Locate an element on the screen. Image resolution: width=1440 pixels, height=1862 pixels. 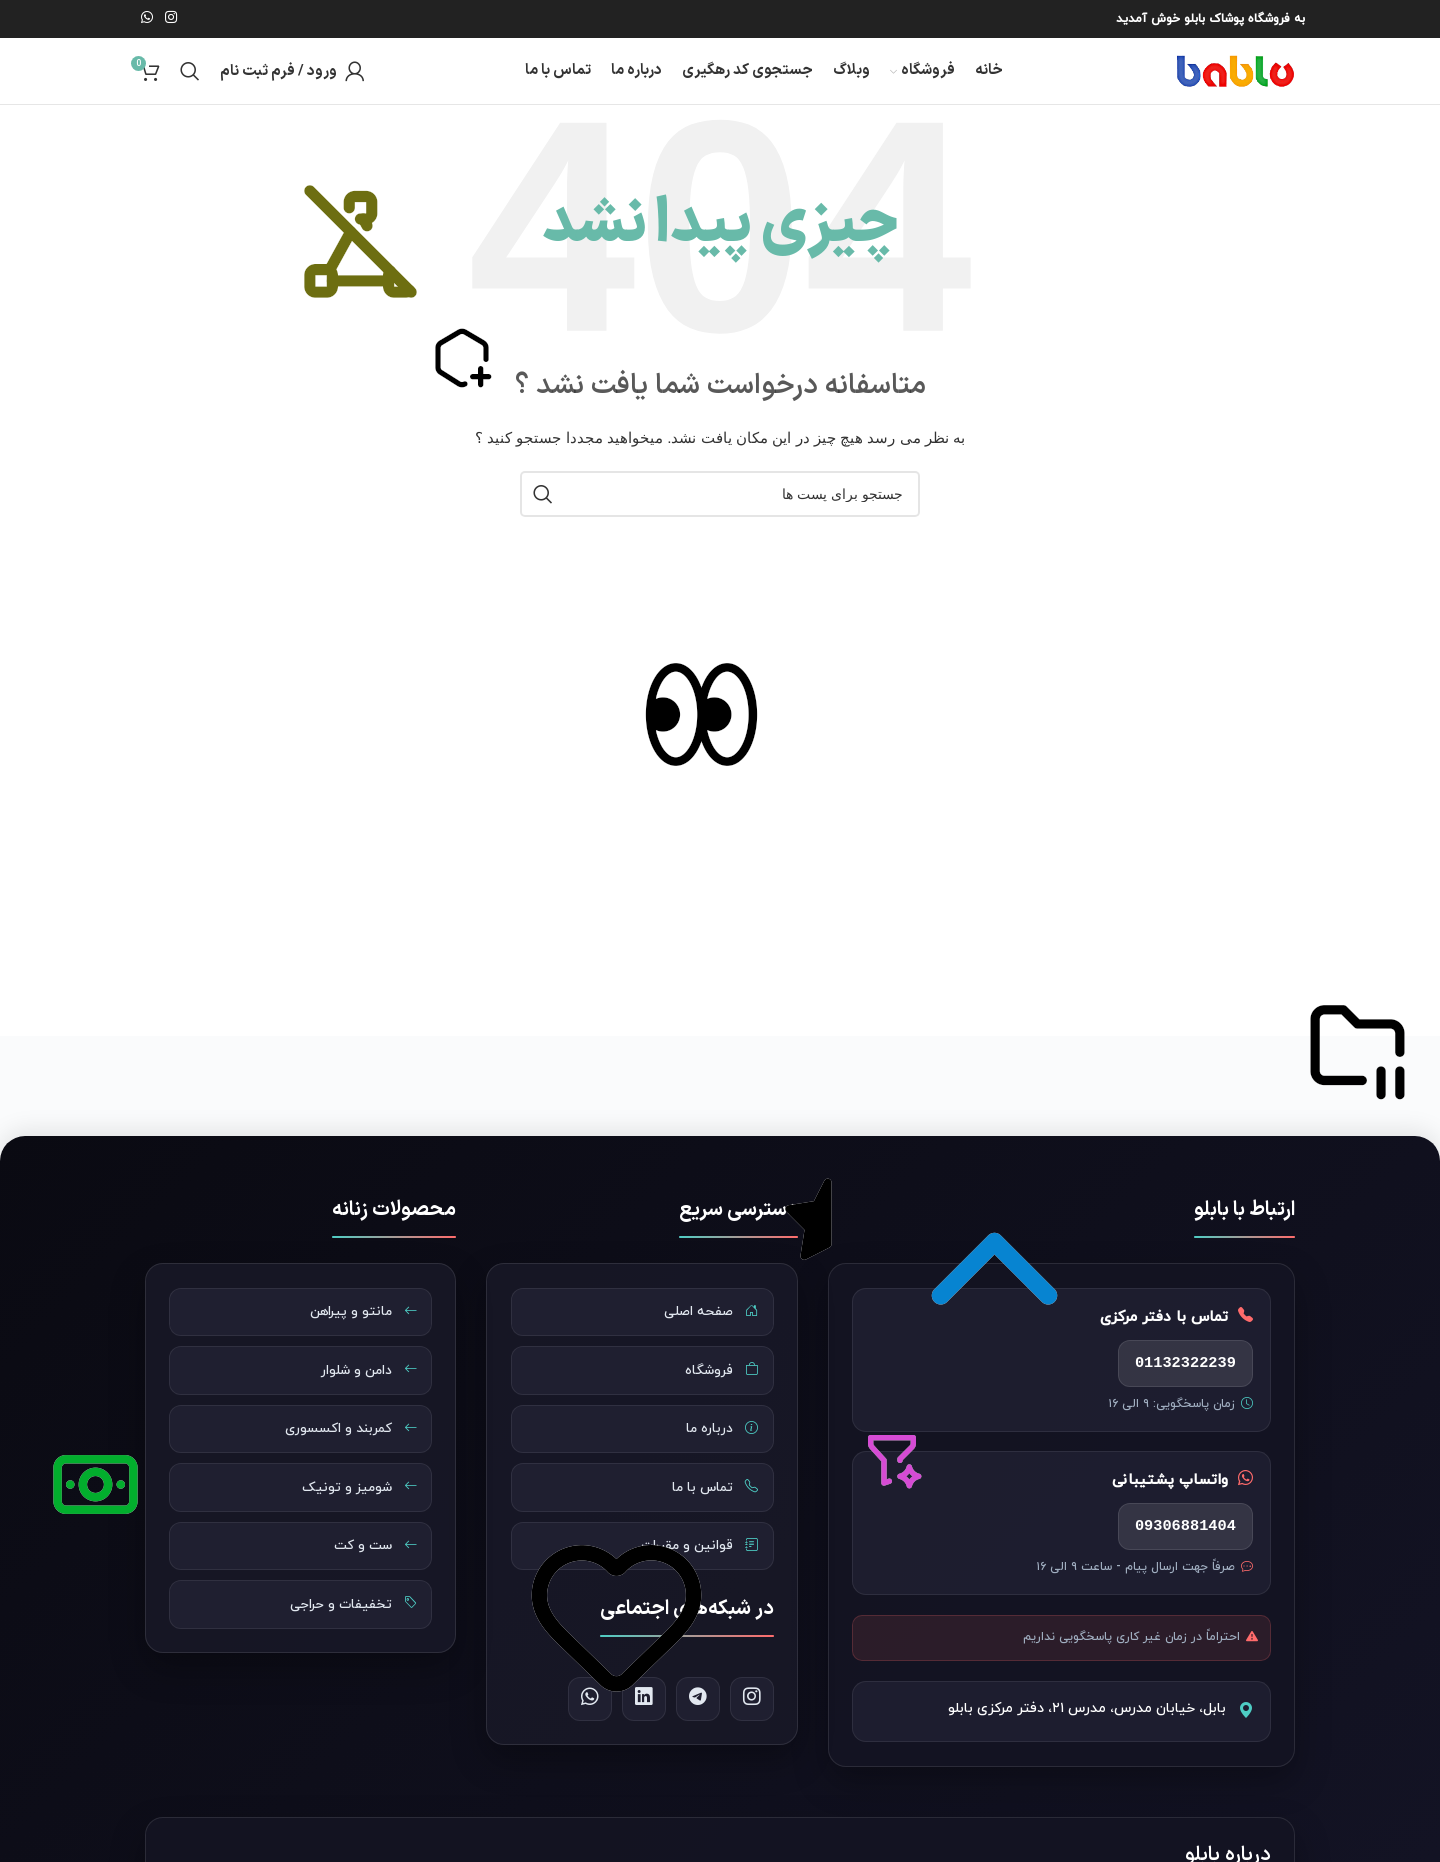
add a new module or component is located at coordinates (462, 358).